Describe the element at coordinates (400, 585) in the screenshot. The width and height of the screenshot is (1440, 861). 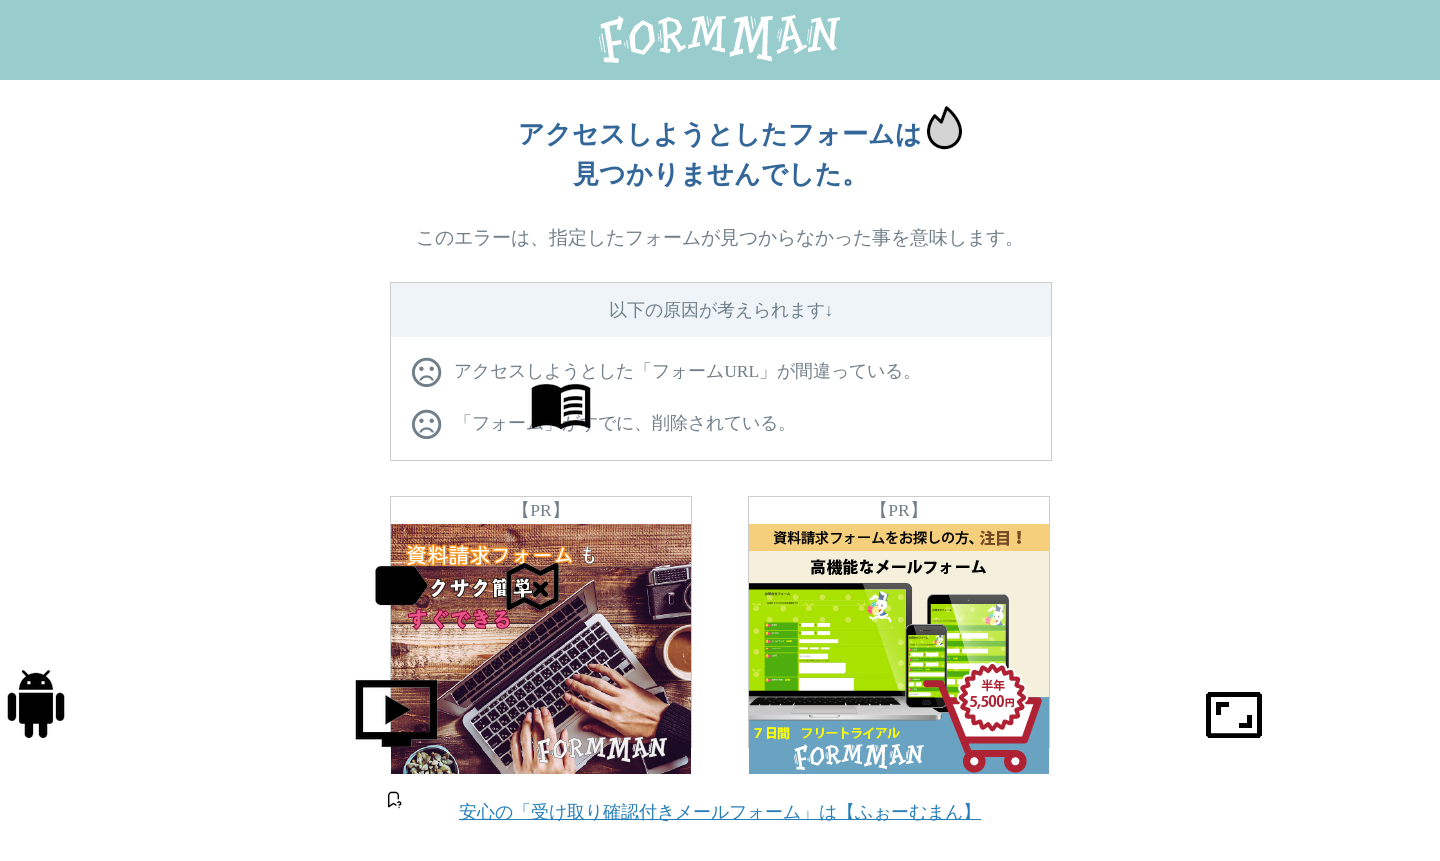
I see `add or apply a label to an item` at that location.